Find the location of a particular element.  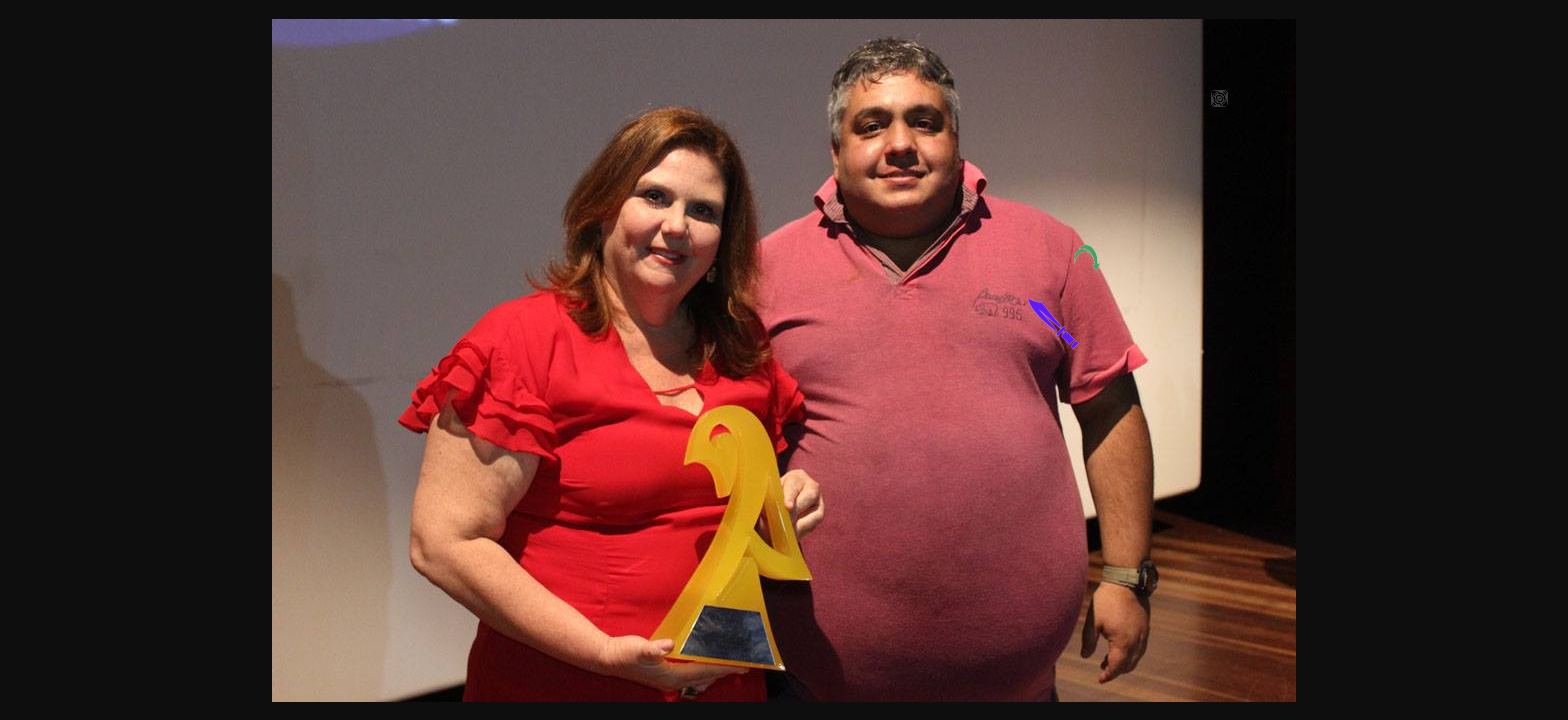

equip a knife or melee weapon is located at coordinates (1053, 323).